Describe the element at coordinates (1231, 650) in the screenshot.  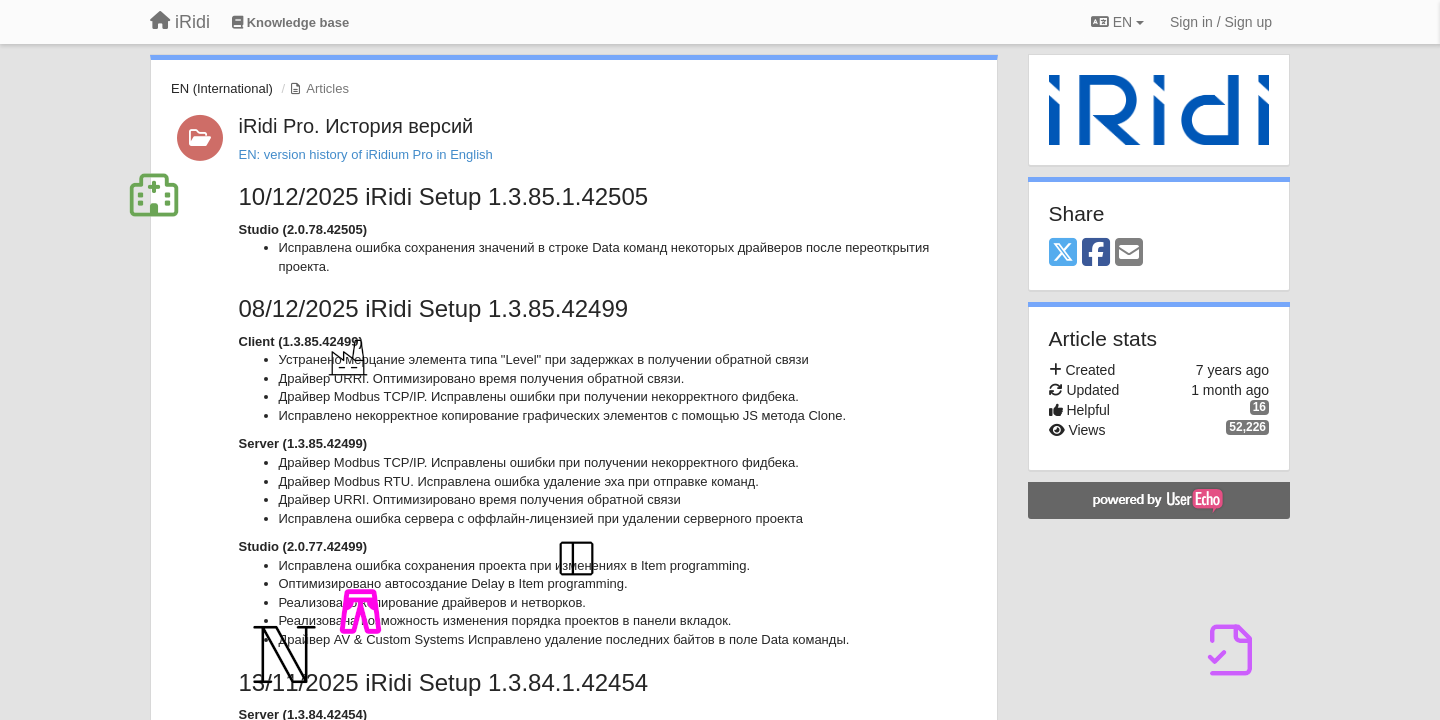
I see `file successfully uploaded or saved` at that location.